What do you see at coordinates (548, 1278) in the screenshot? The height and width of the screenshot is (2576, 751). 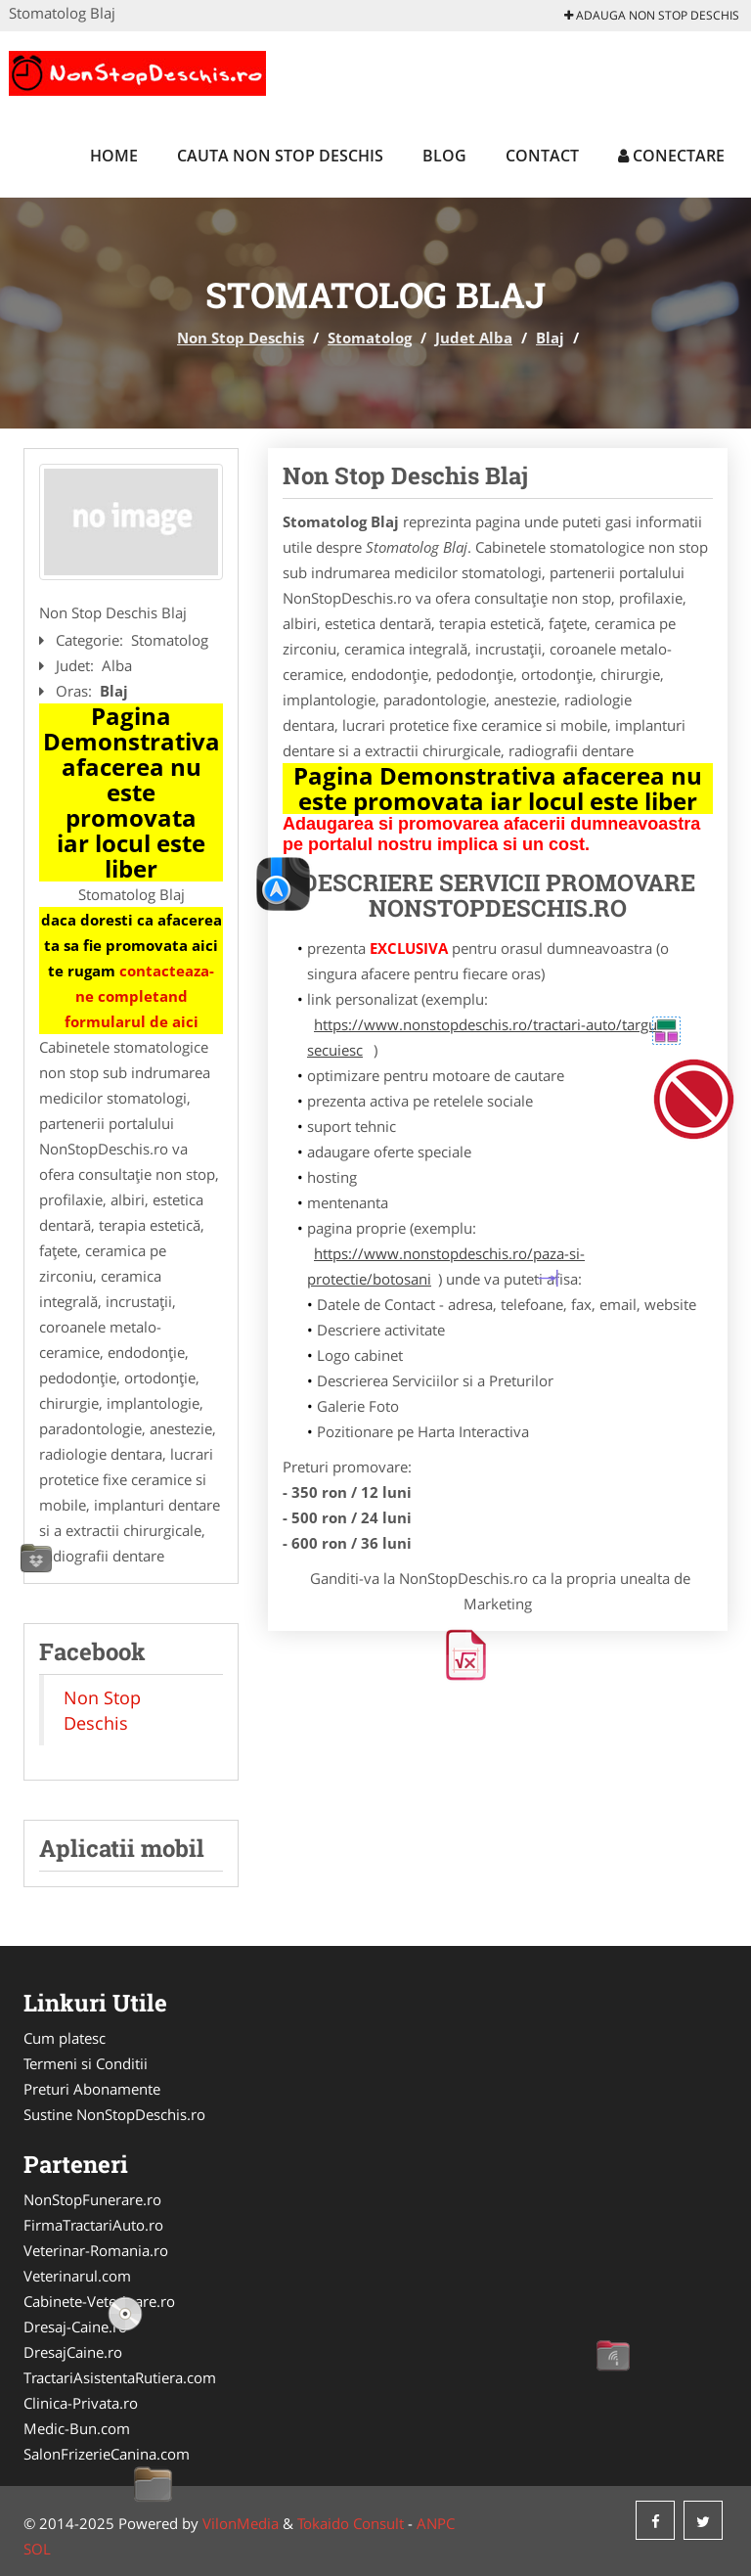 I see `skip to the last item in a list or sequence` at bounding box center [548, 1278].